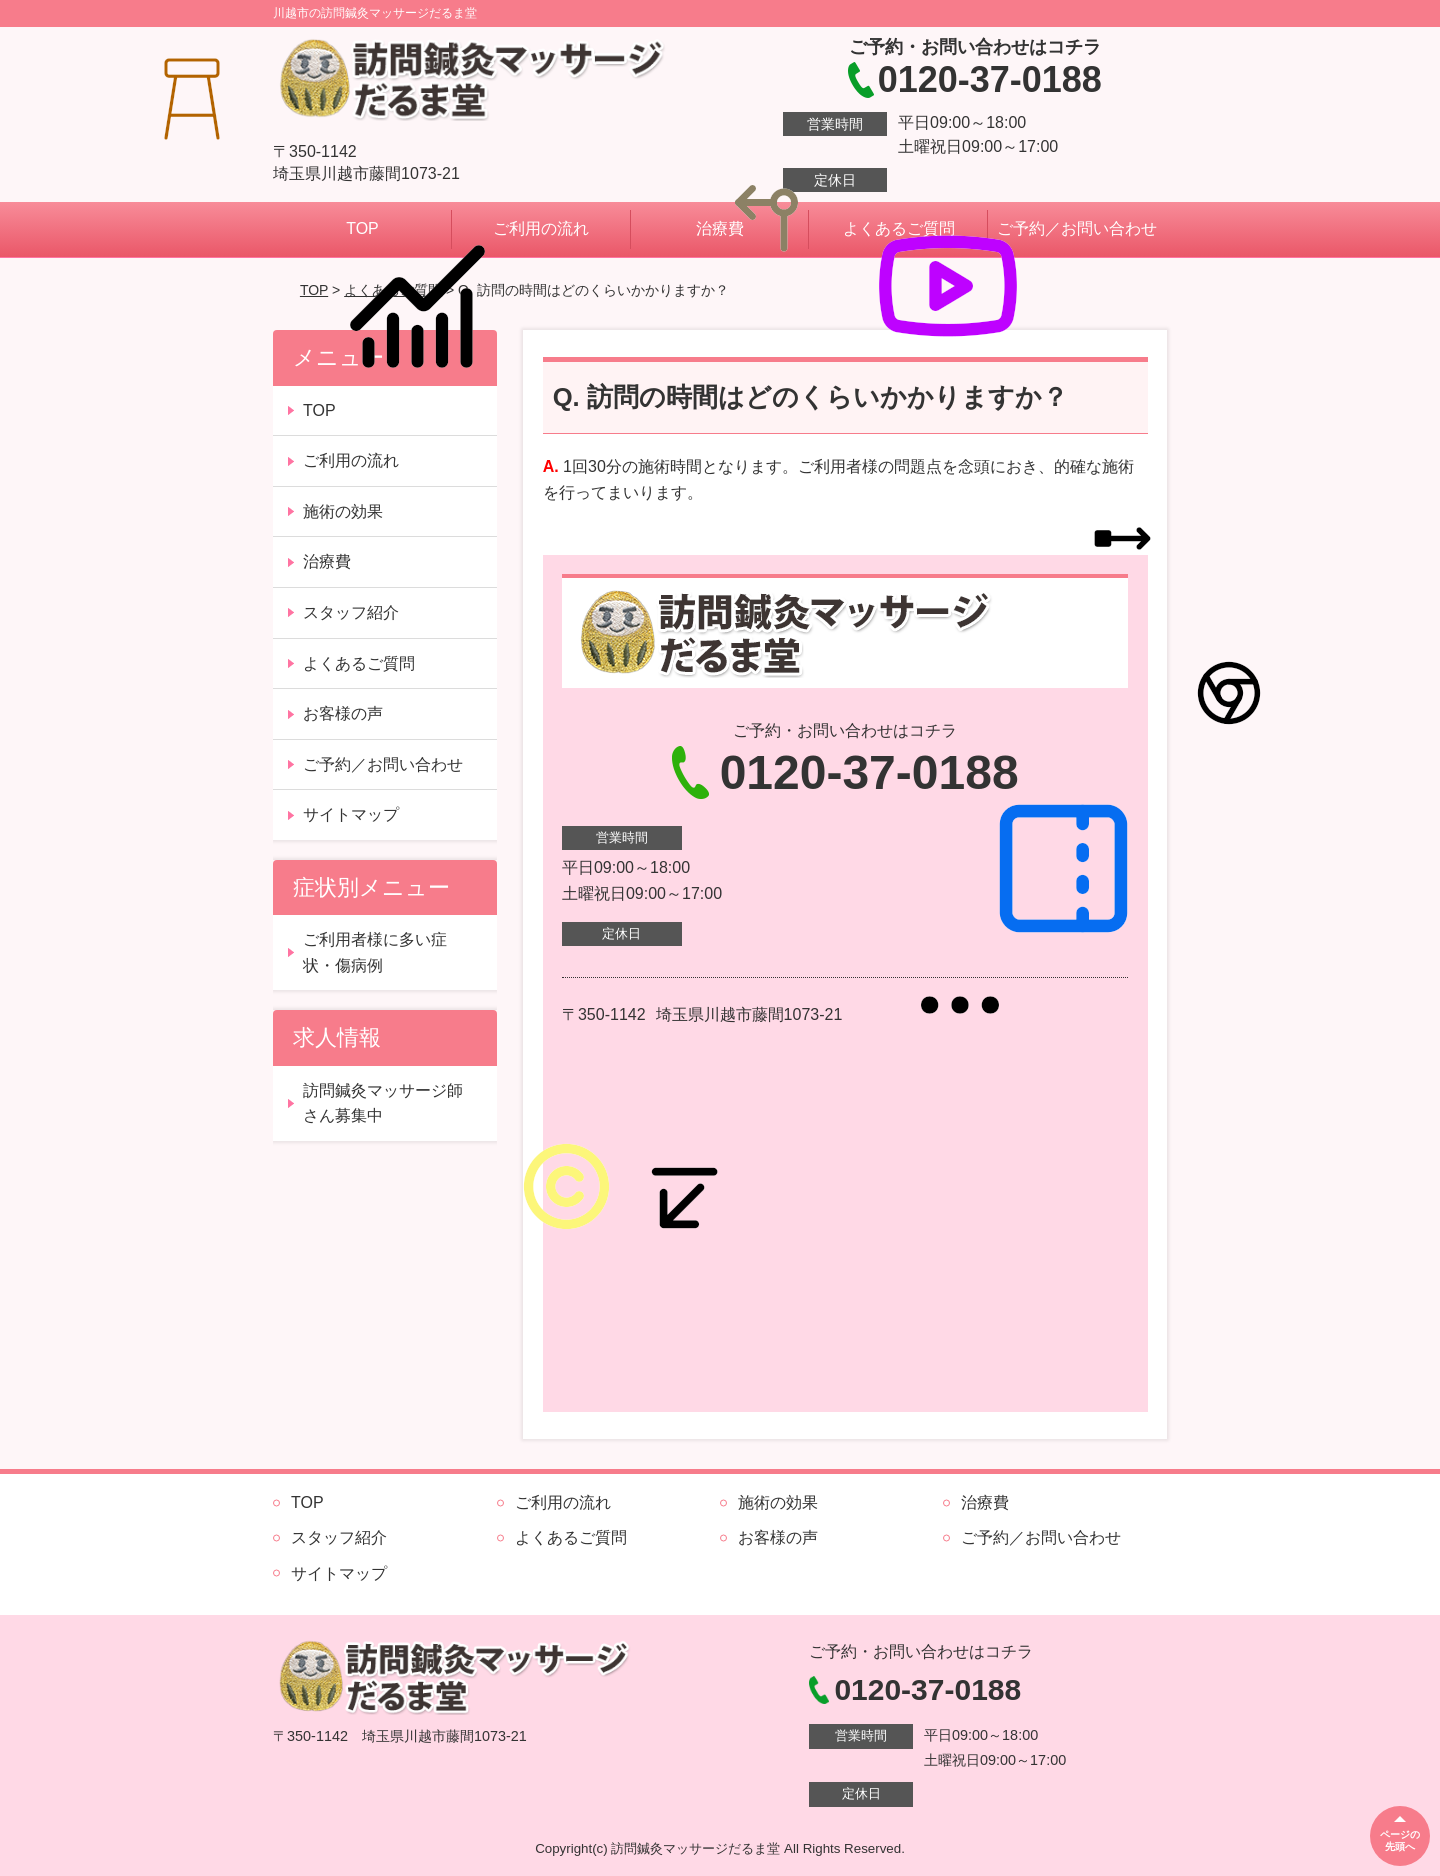  What do you see at coordinates (770, 220) in the screenshot?
I see `take the left exit at the roundabout` at bounding box center [770, 220].